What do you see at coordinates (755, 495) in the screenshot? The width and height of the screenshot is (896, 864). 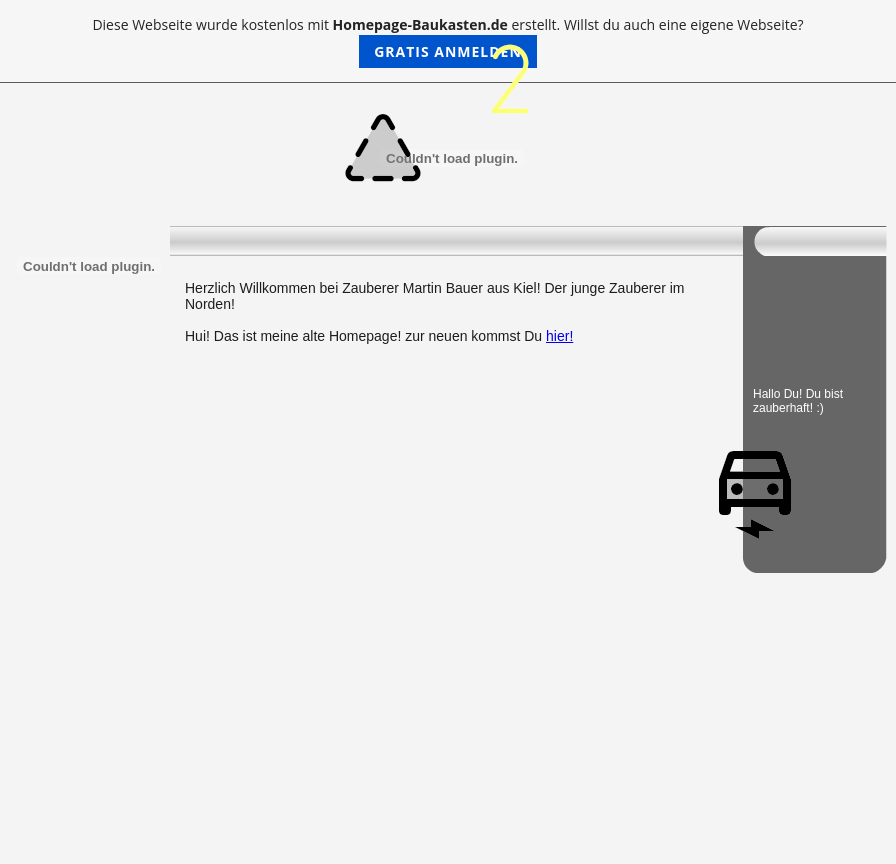 I see `find nearby electric vehicle charging stations` at bounding box center [755, 495].